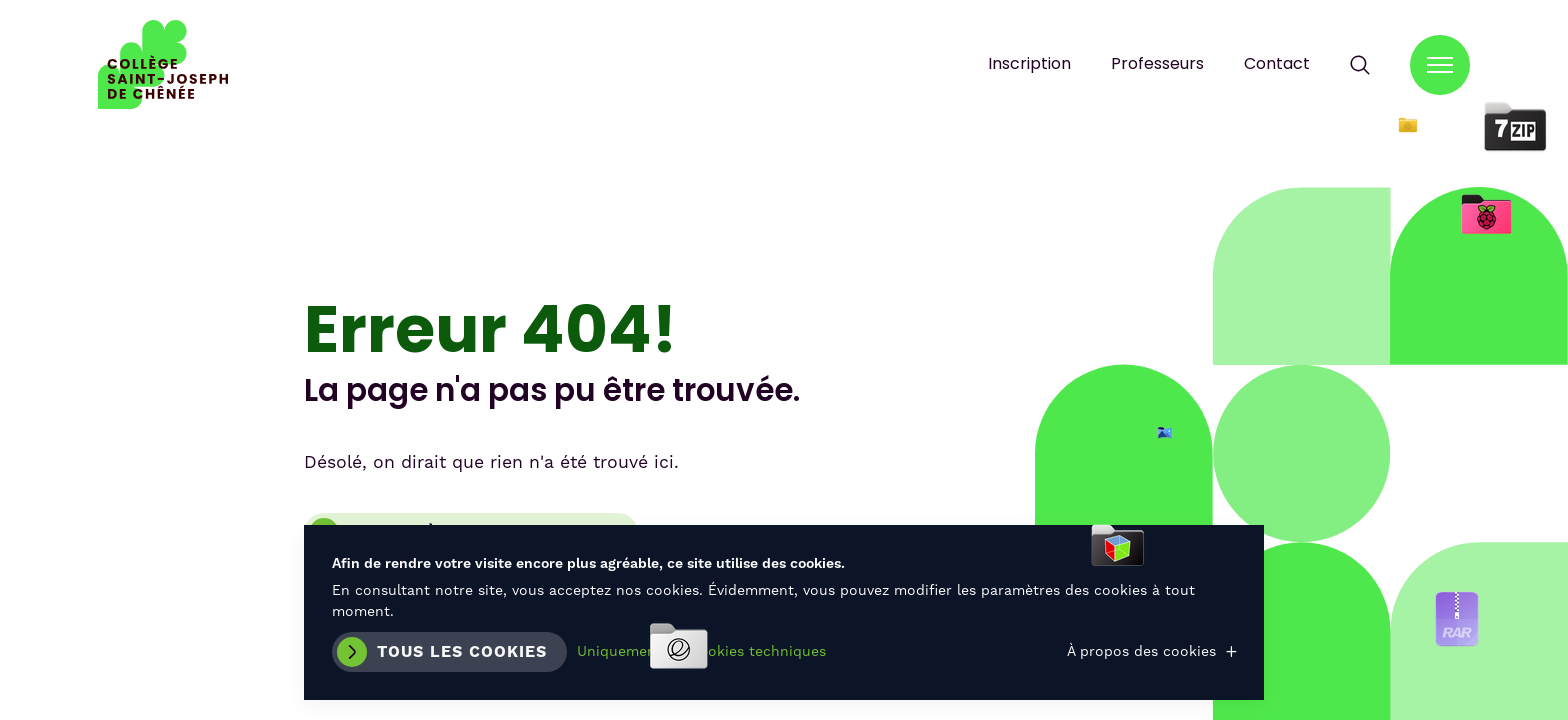 This screenshot has width=1568, height=720. What do you see at coordinates (1408, 125) in the screenshot?
I see `folder containing HTML or web files` at bounding box center [1408, 125].